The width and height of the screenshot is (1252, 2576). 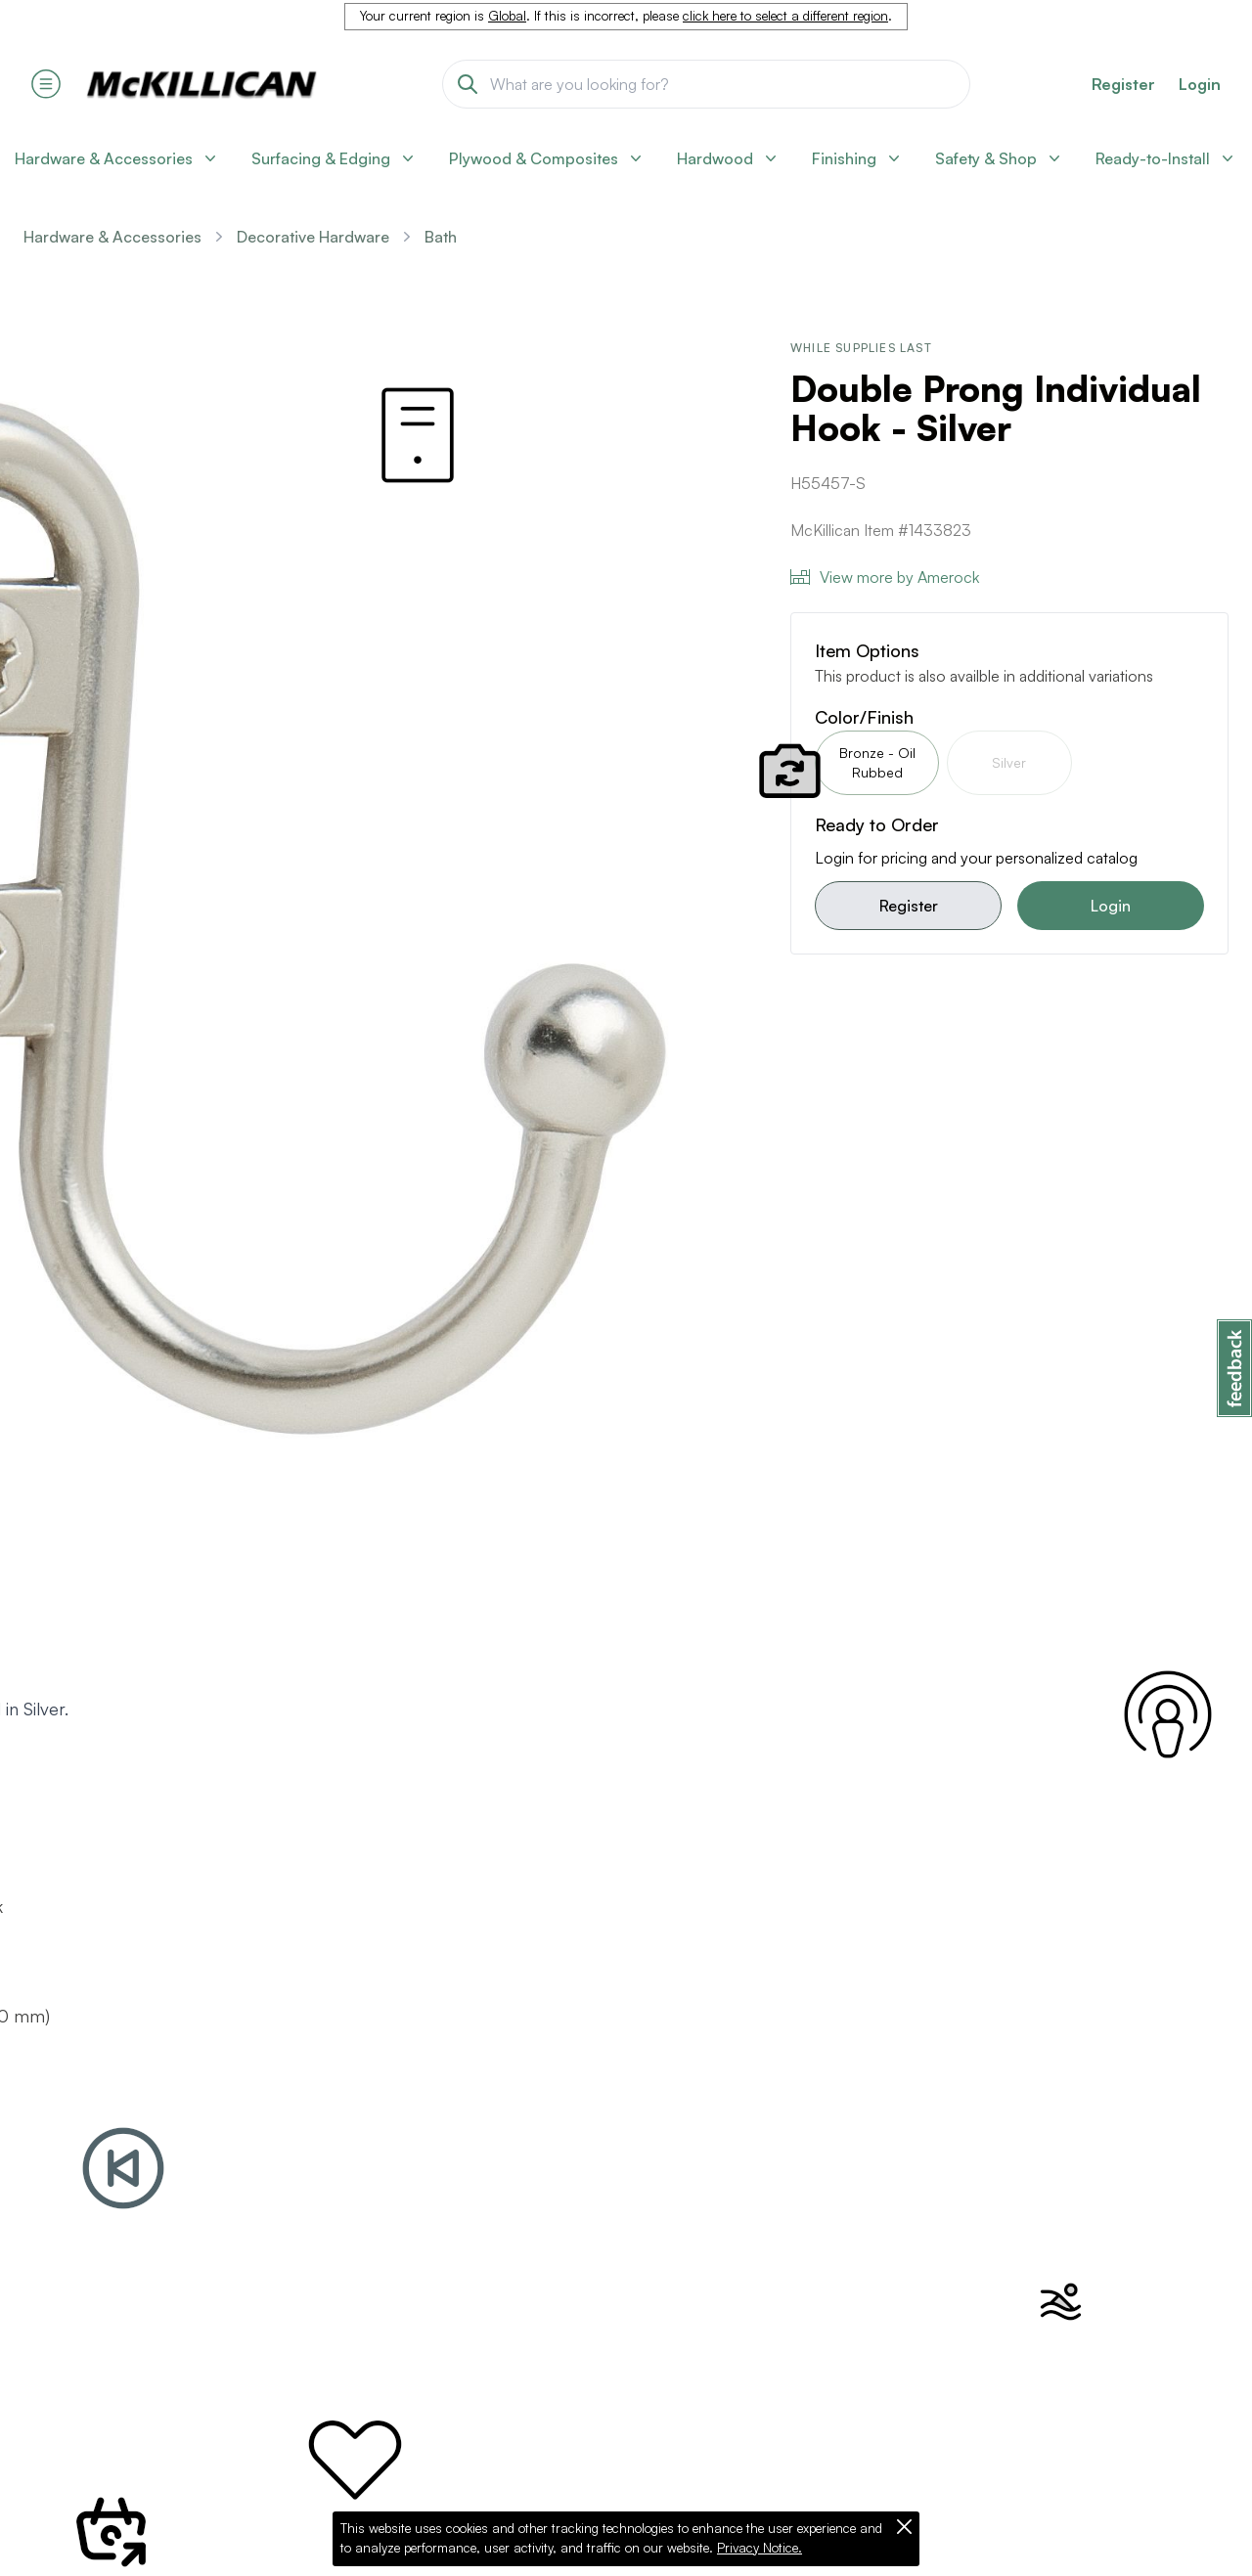 I want to click on share your shopping basket with others, so click(x=111, y=2528).